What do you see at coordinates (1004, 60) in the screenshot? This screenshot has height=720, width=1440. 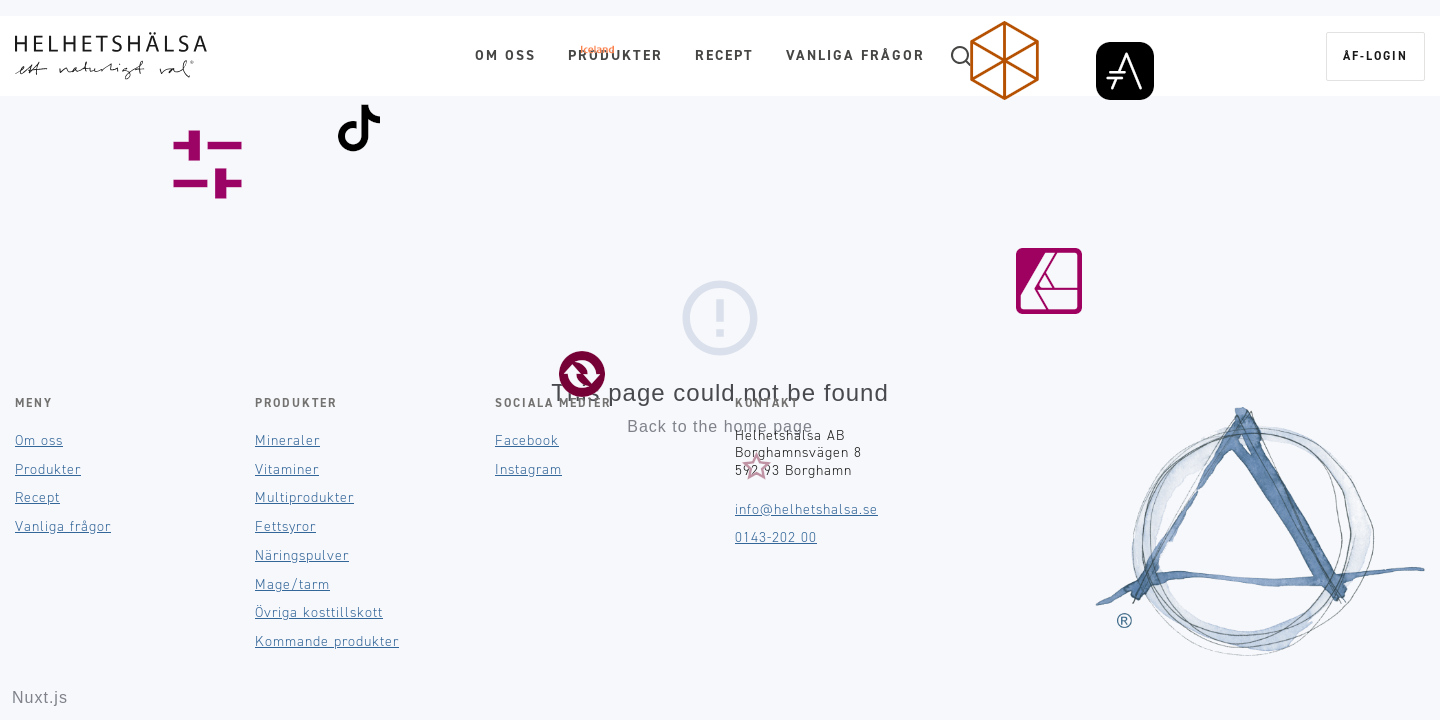 I see `vfairs virtual events platform logo` at bounding box center [1004, 60].